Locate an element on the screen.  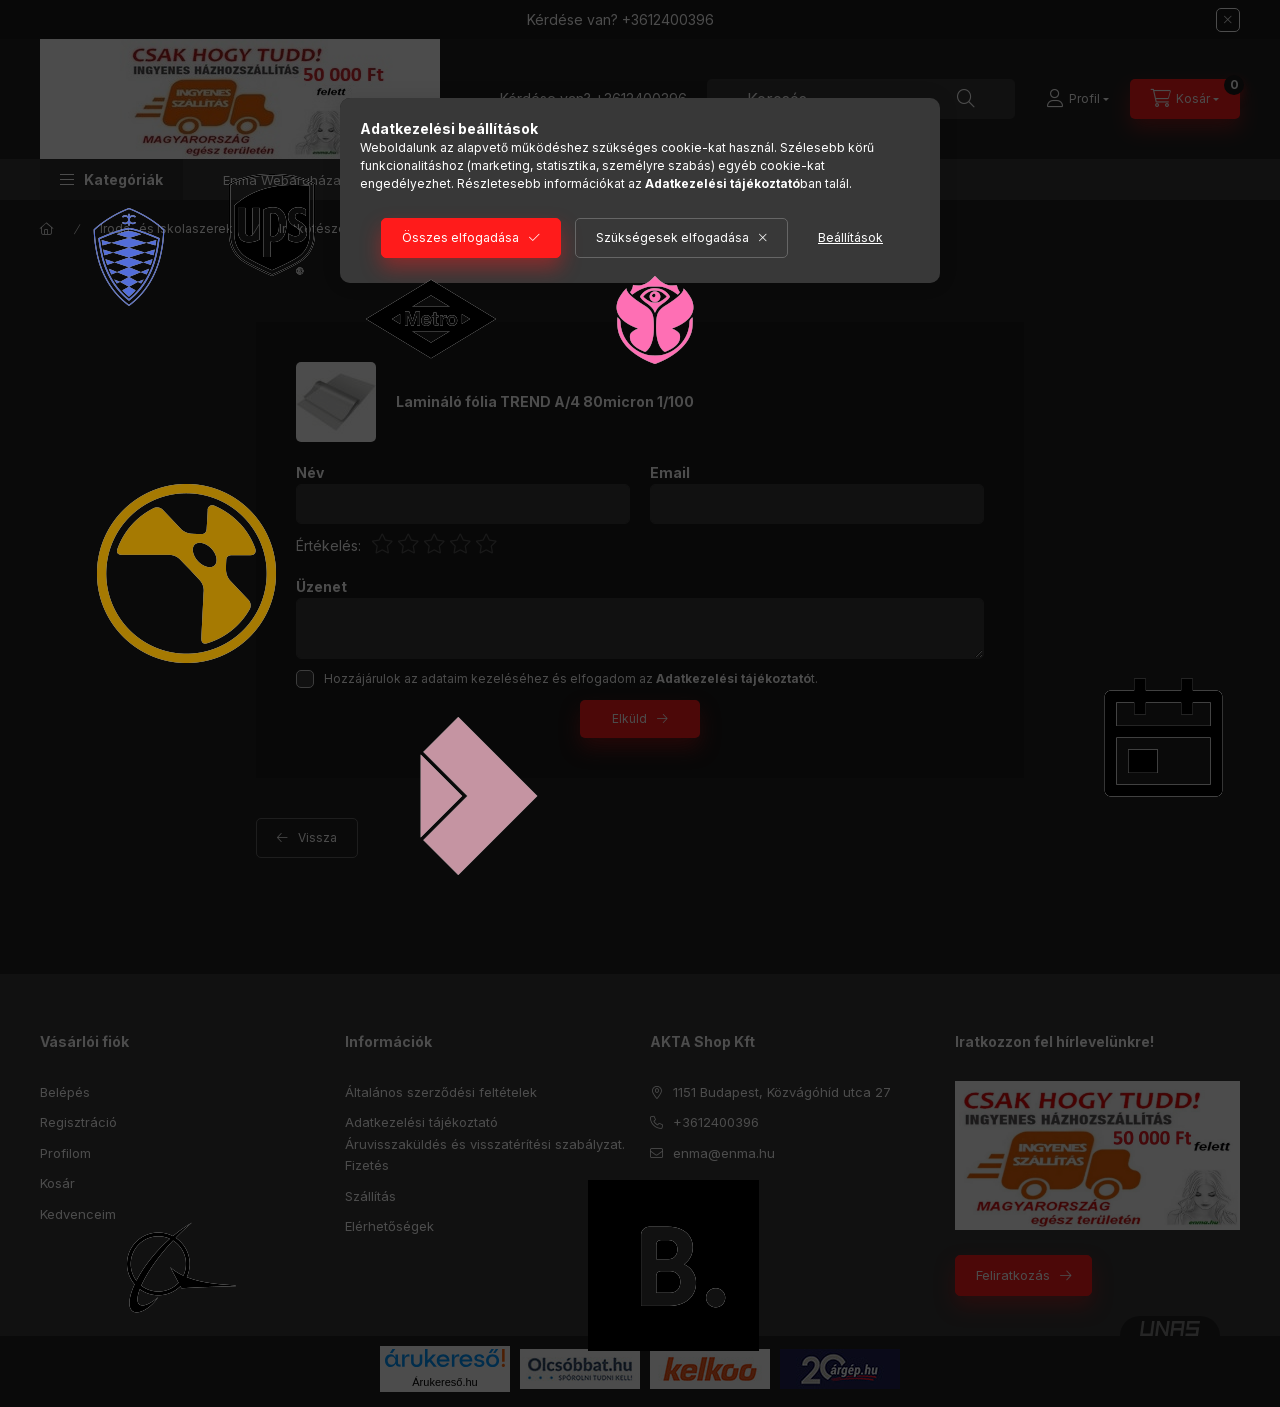
open the Metro de Madrid transit app is located at coordinates (431, 319).